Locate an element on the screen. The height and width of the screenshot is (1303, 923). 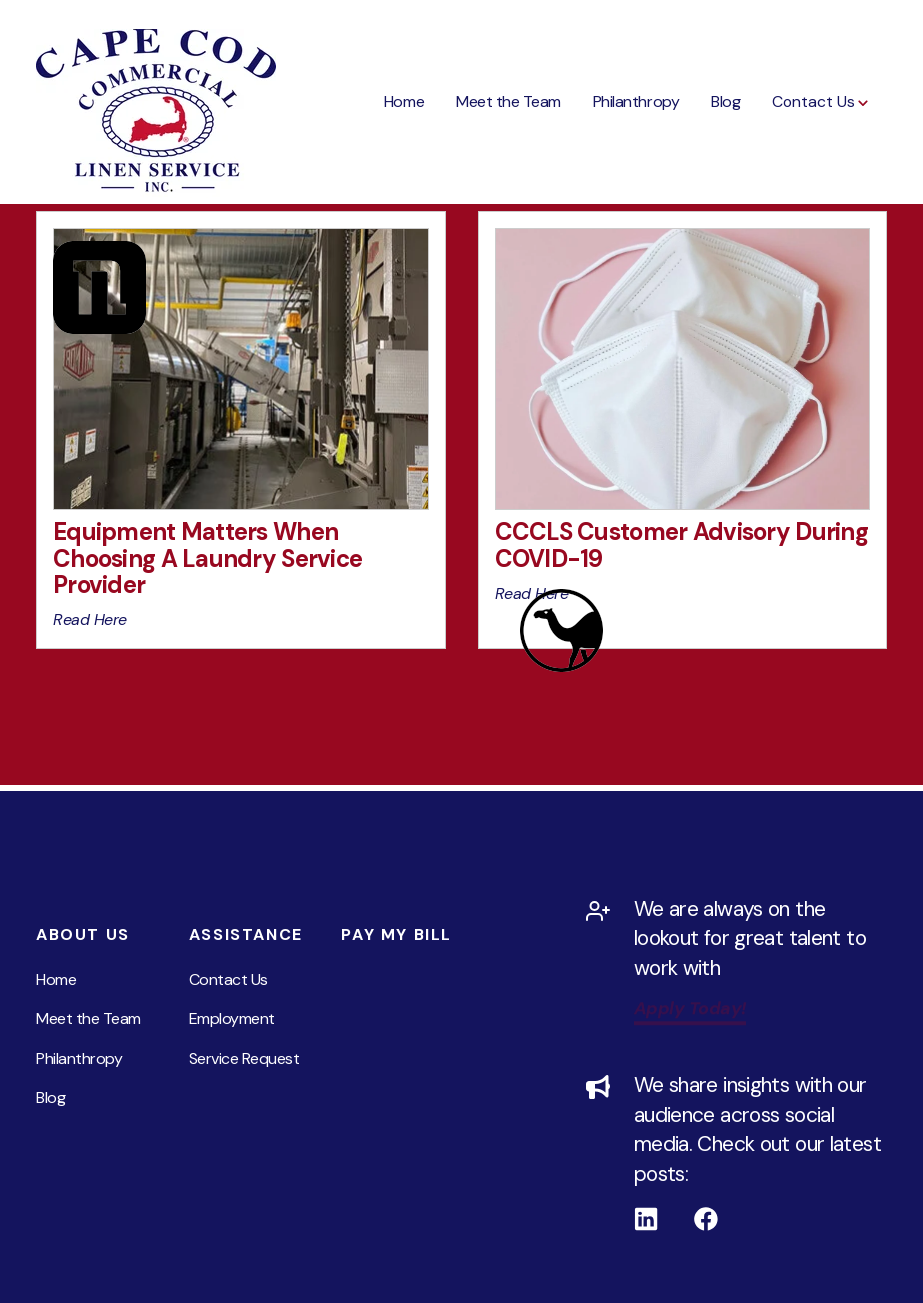
indicates Perl programming language is located at coordinates (561, 630).